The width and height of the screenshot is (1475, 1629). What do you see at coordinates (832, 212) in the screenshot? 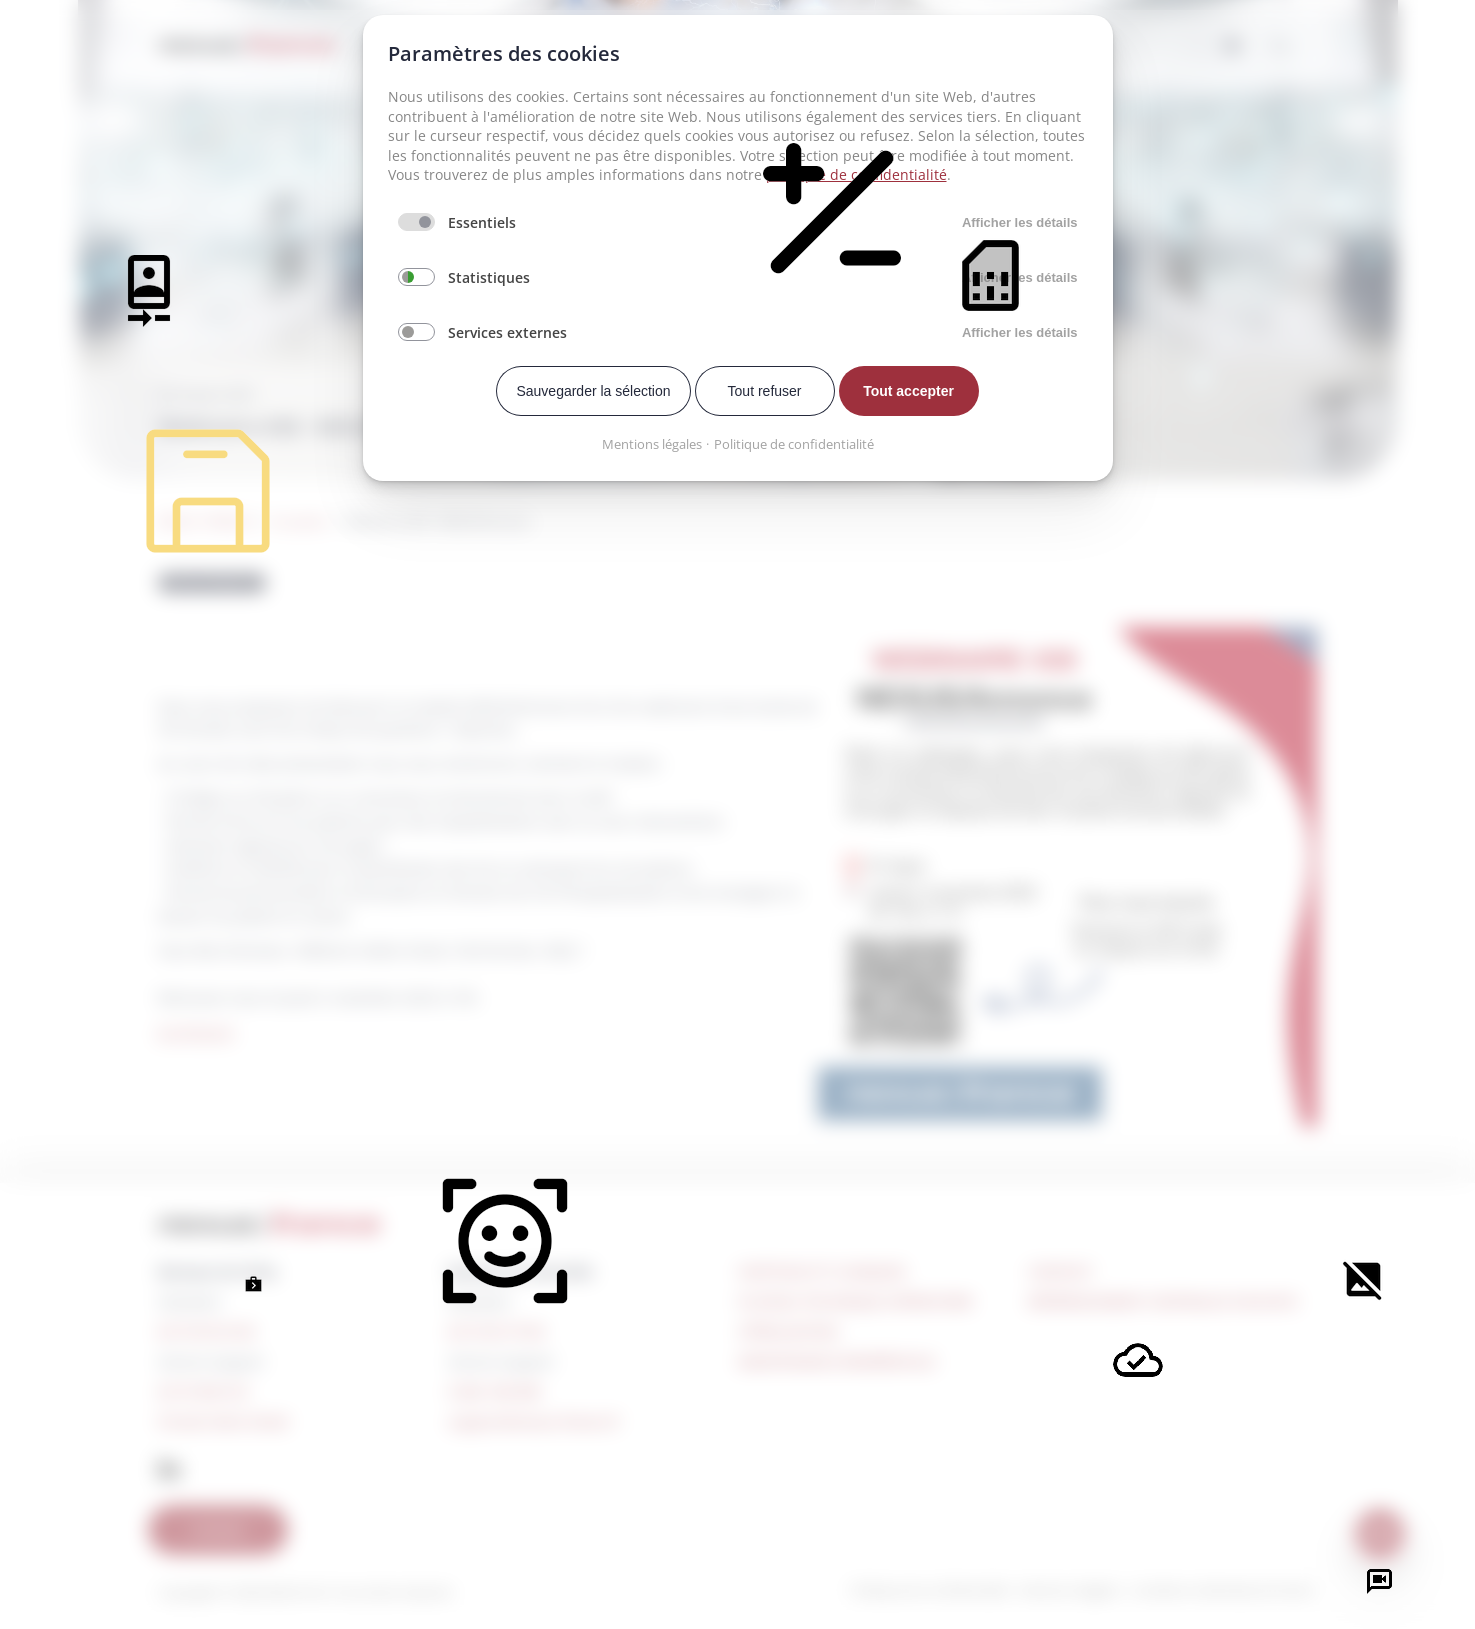
I see `toggle between adding and subtracting values` at bounding box center [832, 212].